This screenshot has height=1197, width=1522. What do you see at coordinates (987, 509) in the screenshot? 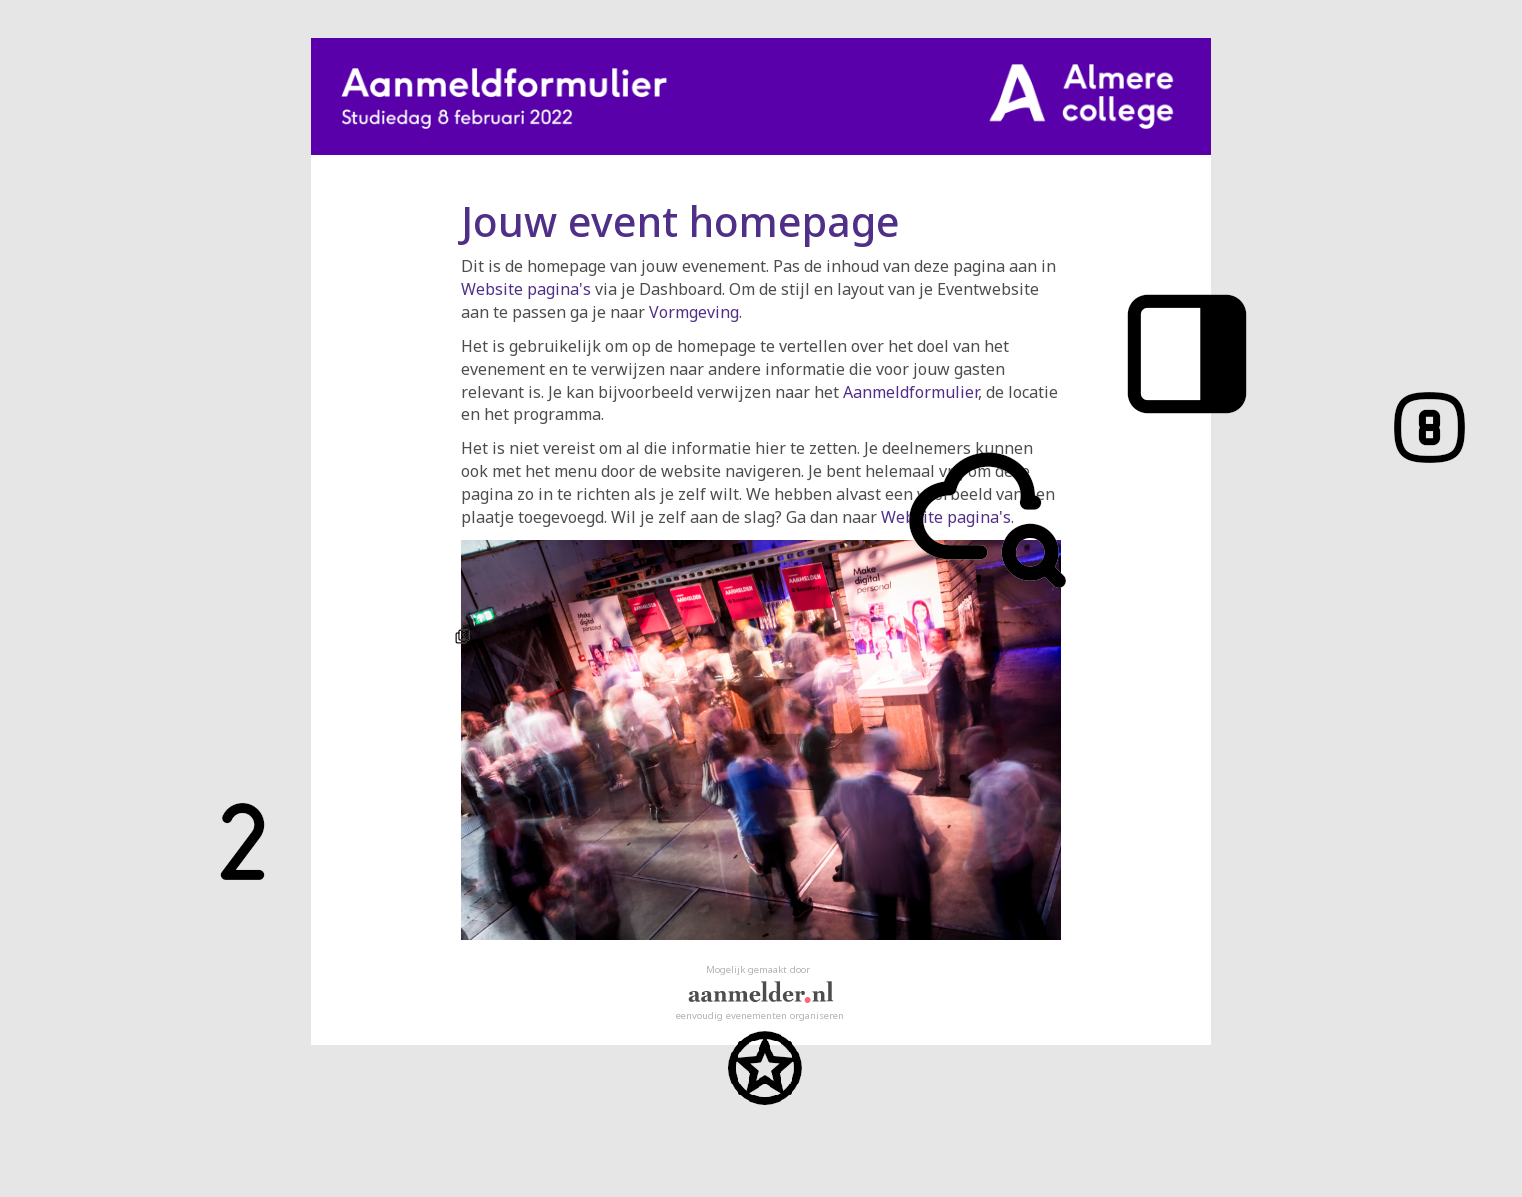
I see `search files in cloud storage` at bounding box center [987, 509].